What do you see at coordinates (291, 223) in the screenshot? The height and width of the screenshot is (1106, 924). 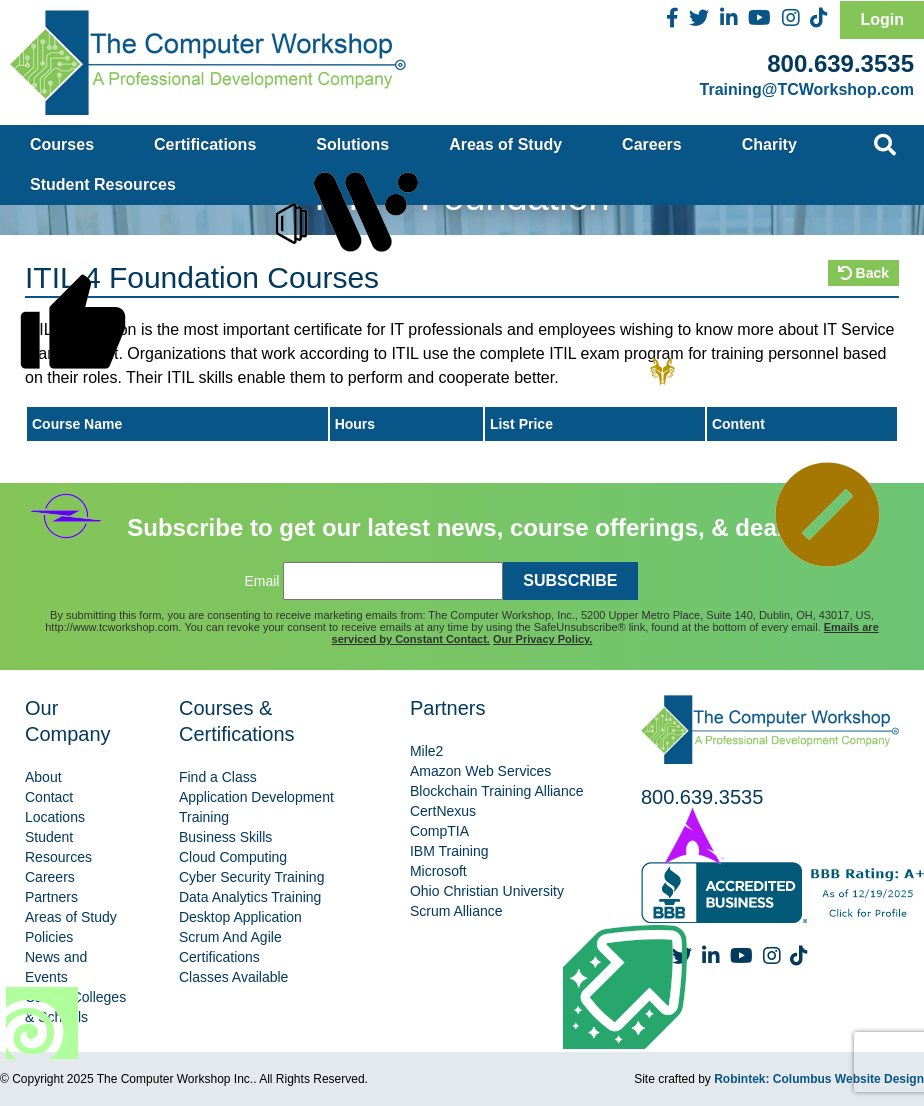 I see `open outline knowledge base app` at bounding box center [291, 223].